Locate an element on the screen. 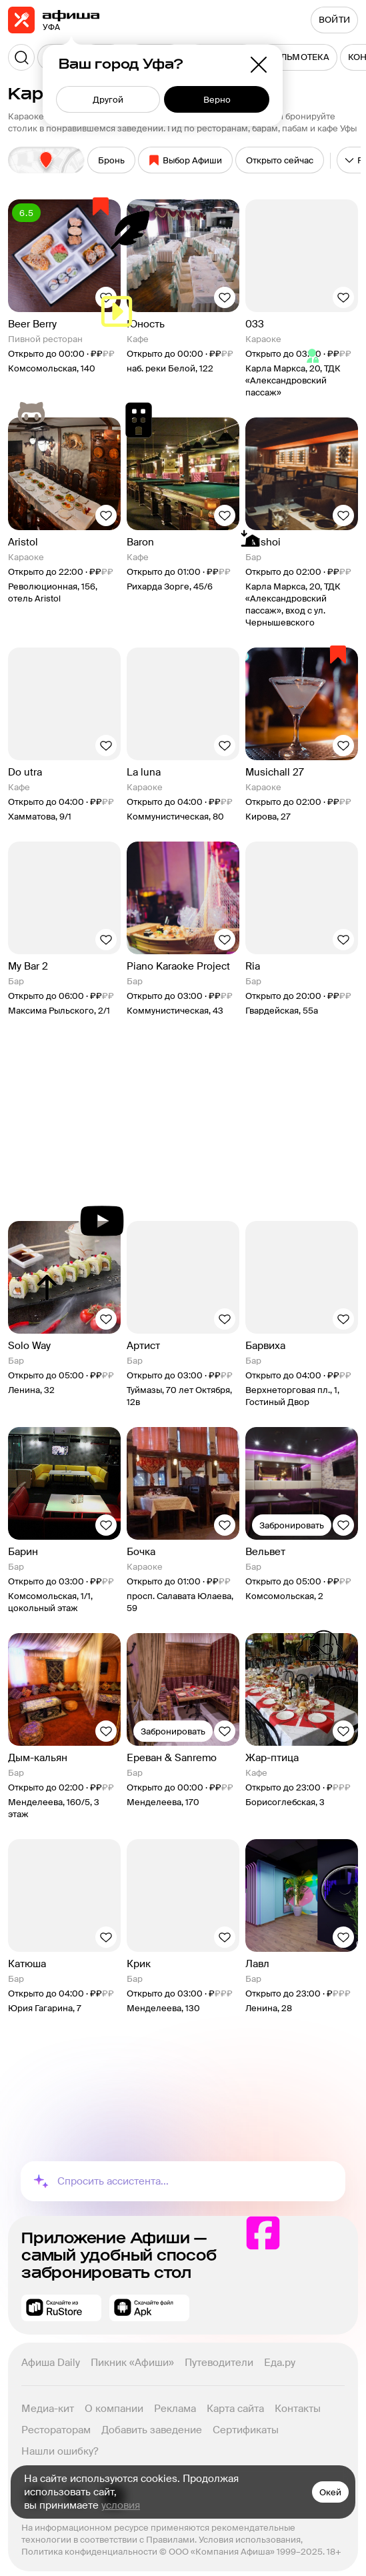  share to facebook is located at coordinates (263, 2233).